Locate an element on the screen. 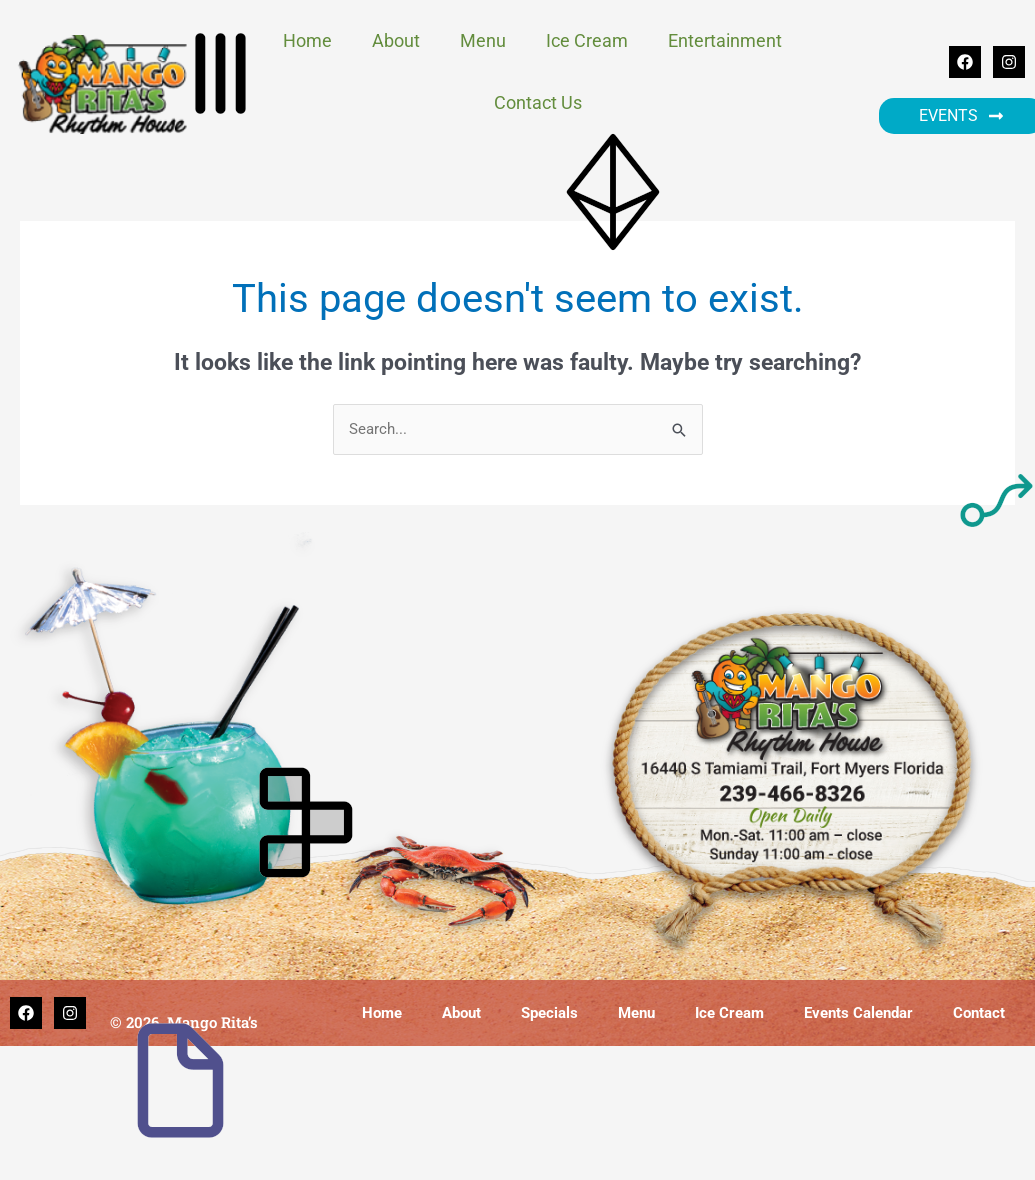  view ethereum wallet or balance is located at coordinates (613, 192).